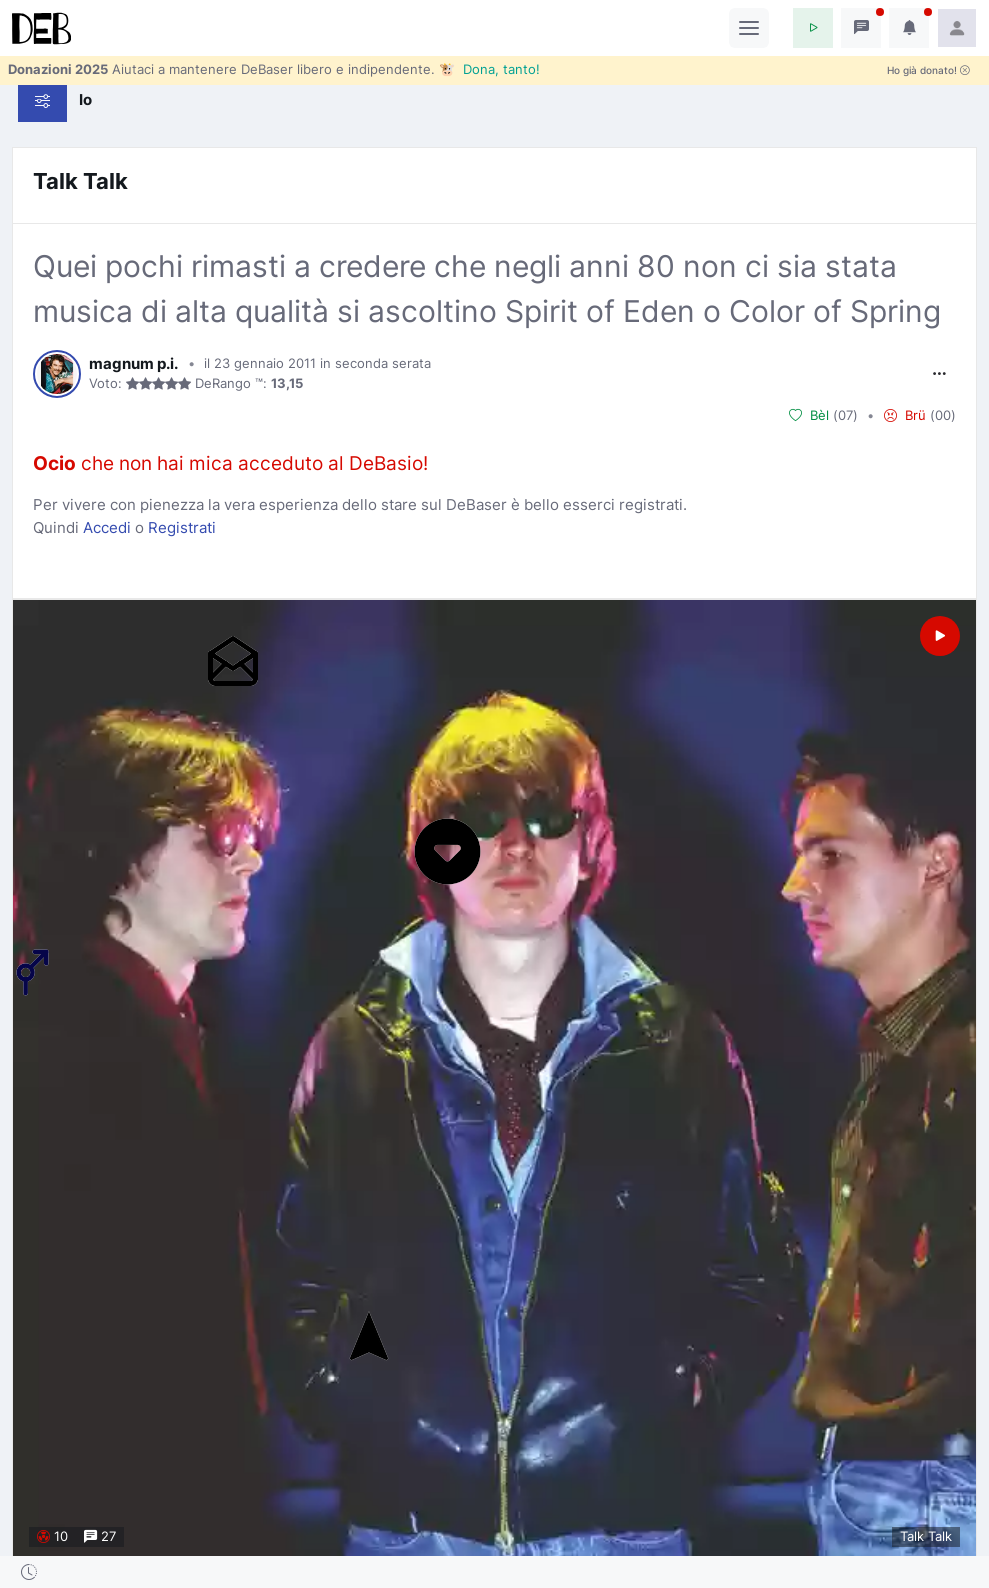 Image resolution: width=989 pixels, height=1588 pixels. What do you see at coordinates (233, 661) in the screenshot?
I see `indicates a read or opened email` at bounding box center [233, 661].